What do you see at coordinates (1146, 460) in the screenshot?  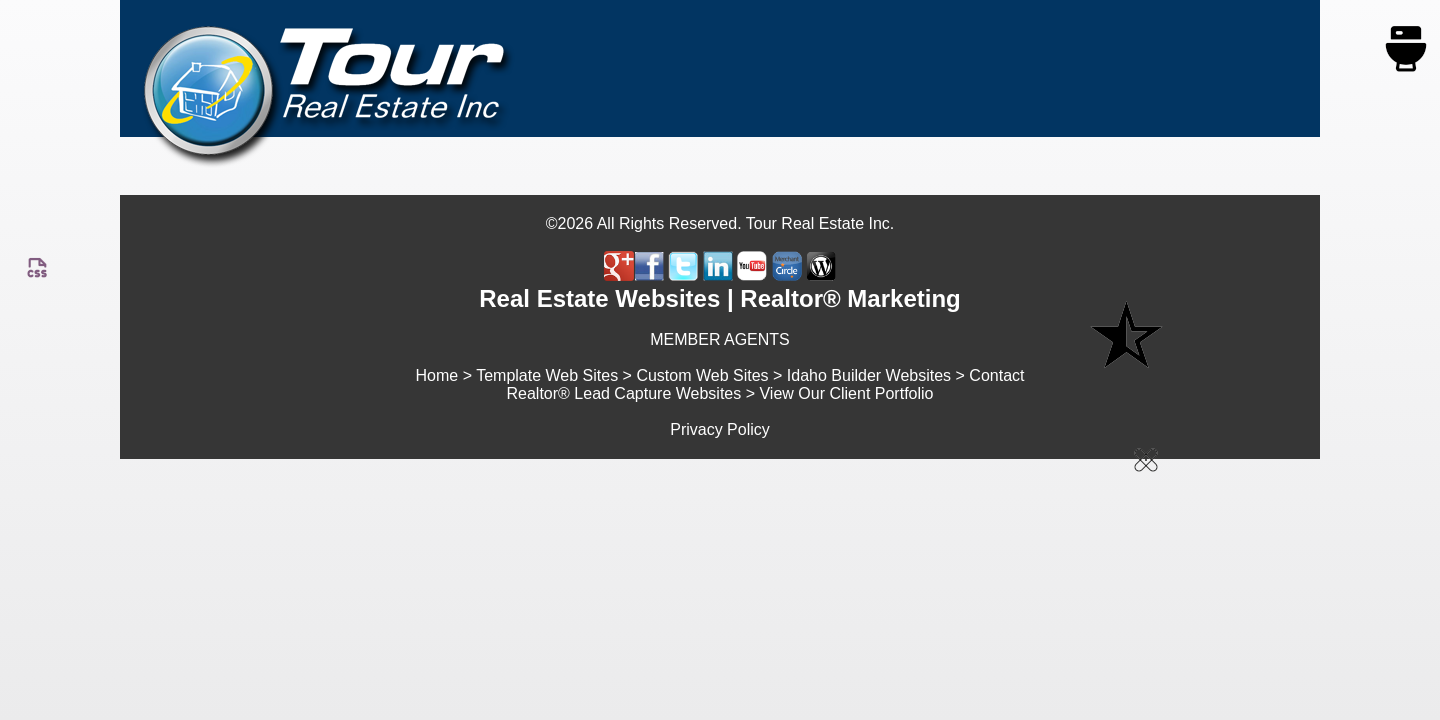 I see `access first aid or medical help resources` at bounding box center [1146, 460].